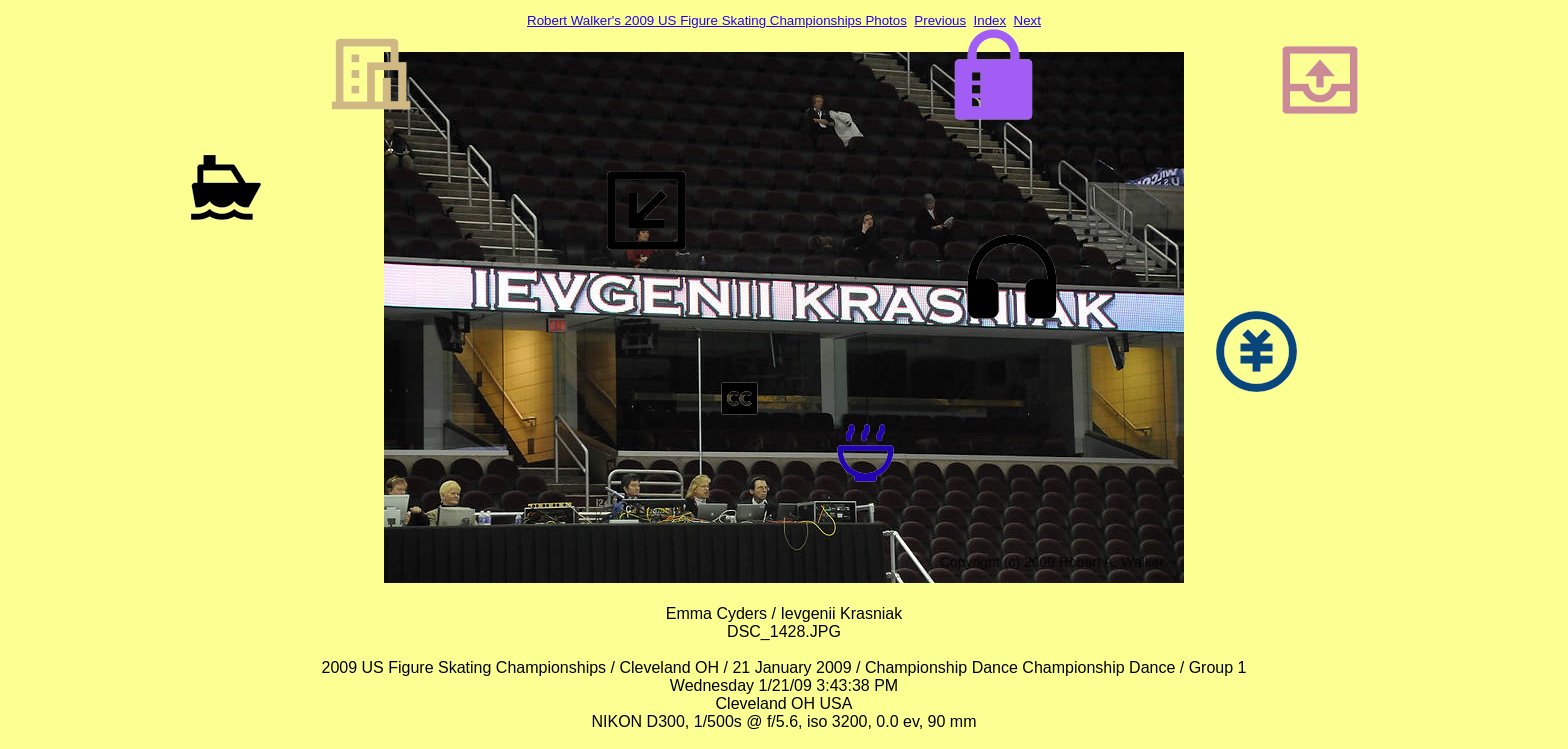 Image resolution: width=1568 pixels, height=749 pixels. I want to click on access a private git repository, so click(993, 76).